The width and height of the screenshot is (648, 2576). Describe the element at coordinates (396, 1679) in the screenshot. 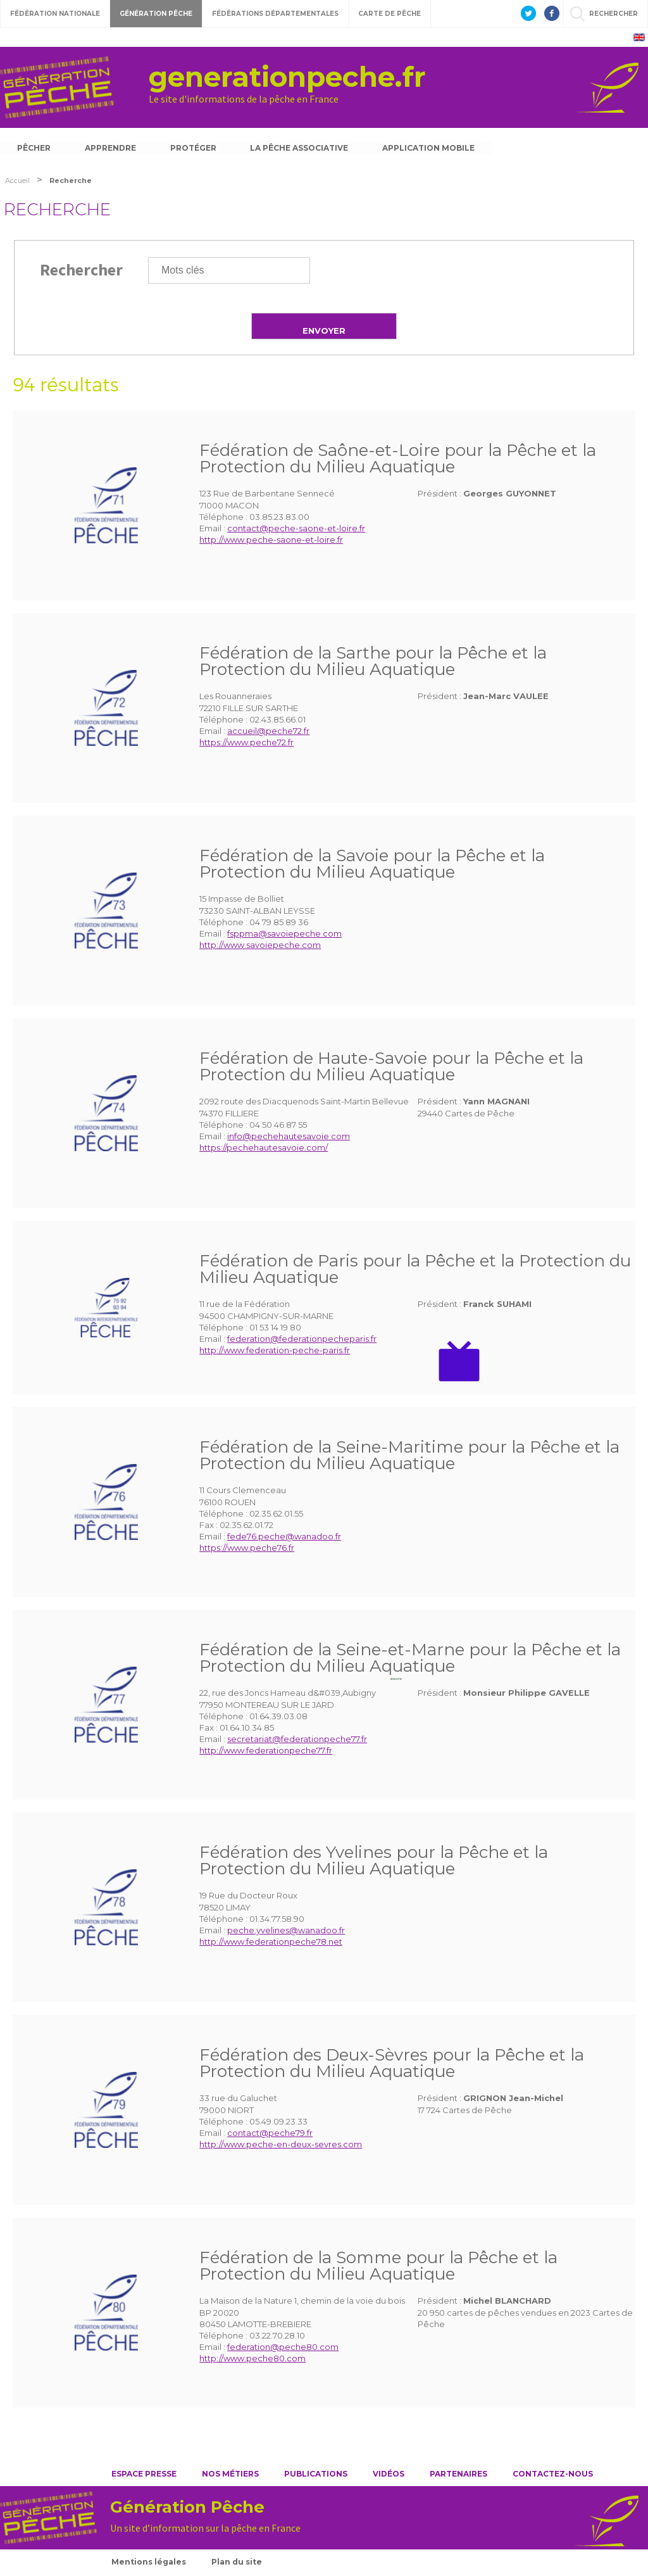

I see `visit your about.me profile` at that location.